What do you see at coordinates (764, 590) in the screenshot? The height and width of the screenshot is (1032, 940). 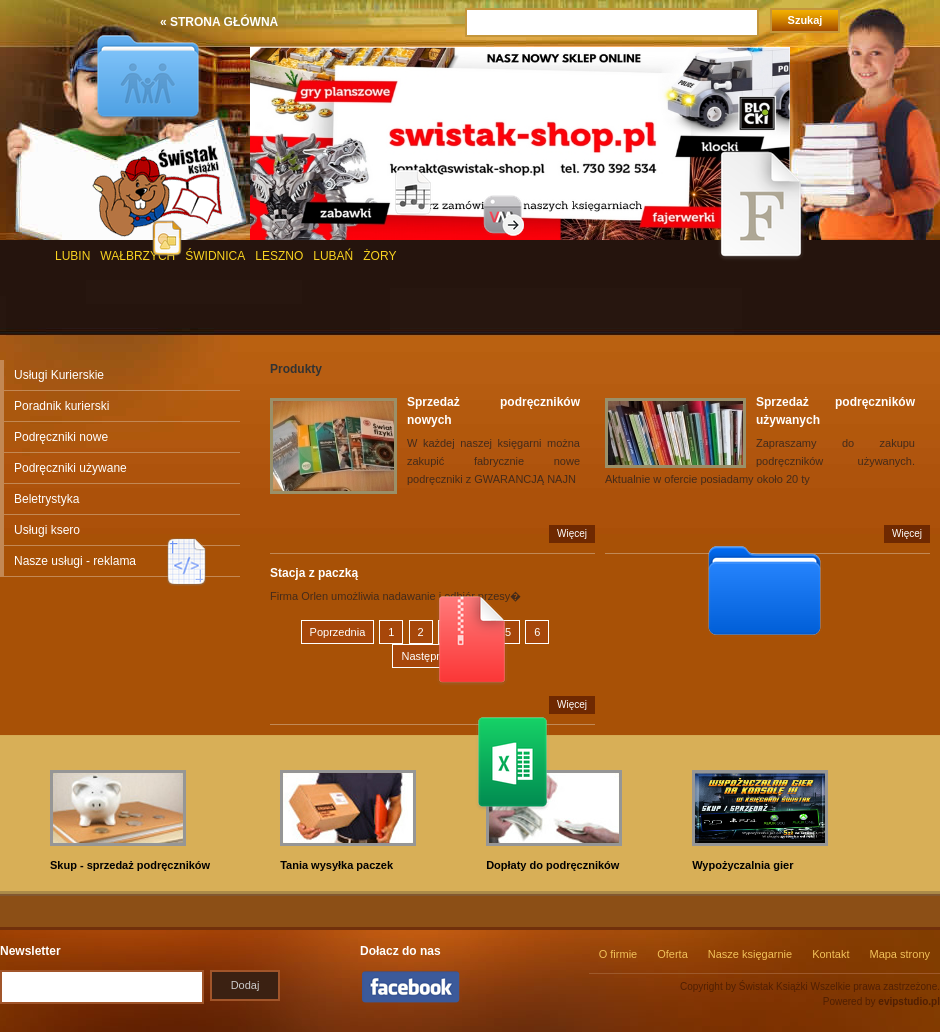 I see `open folder to view files` at bounding box center [764, 590].